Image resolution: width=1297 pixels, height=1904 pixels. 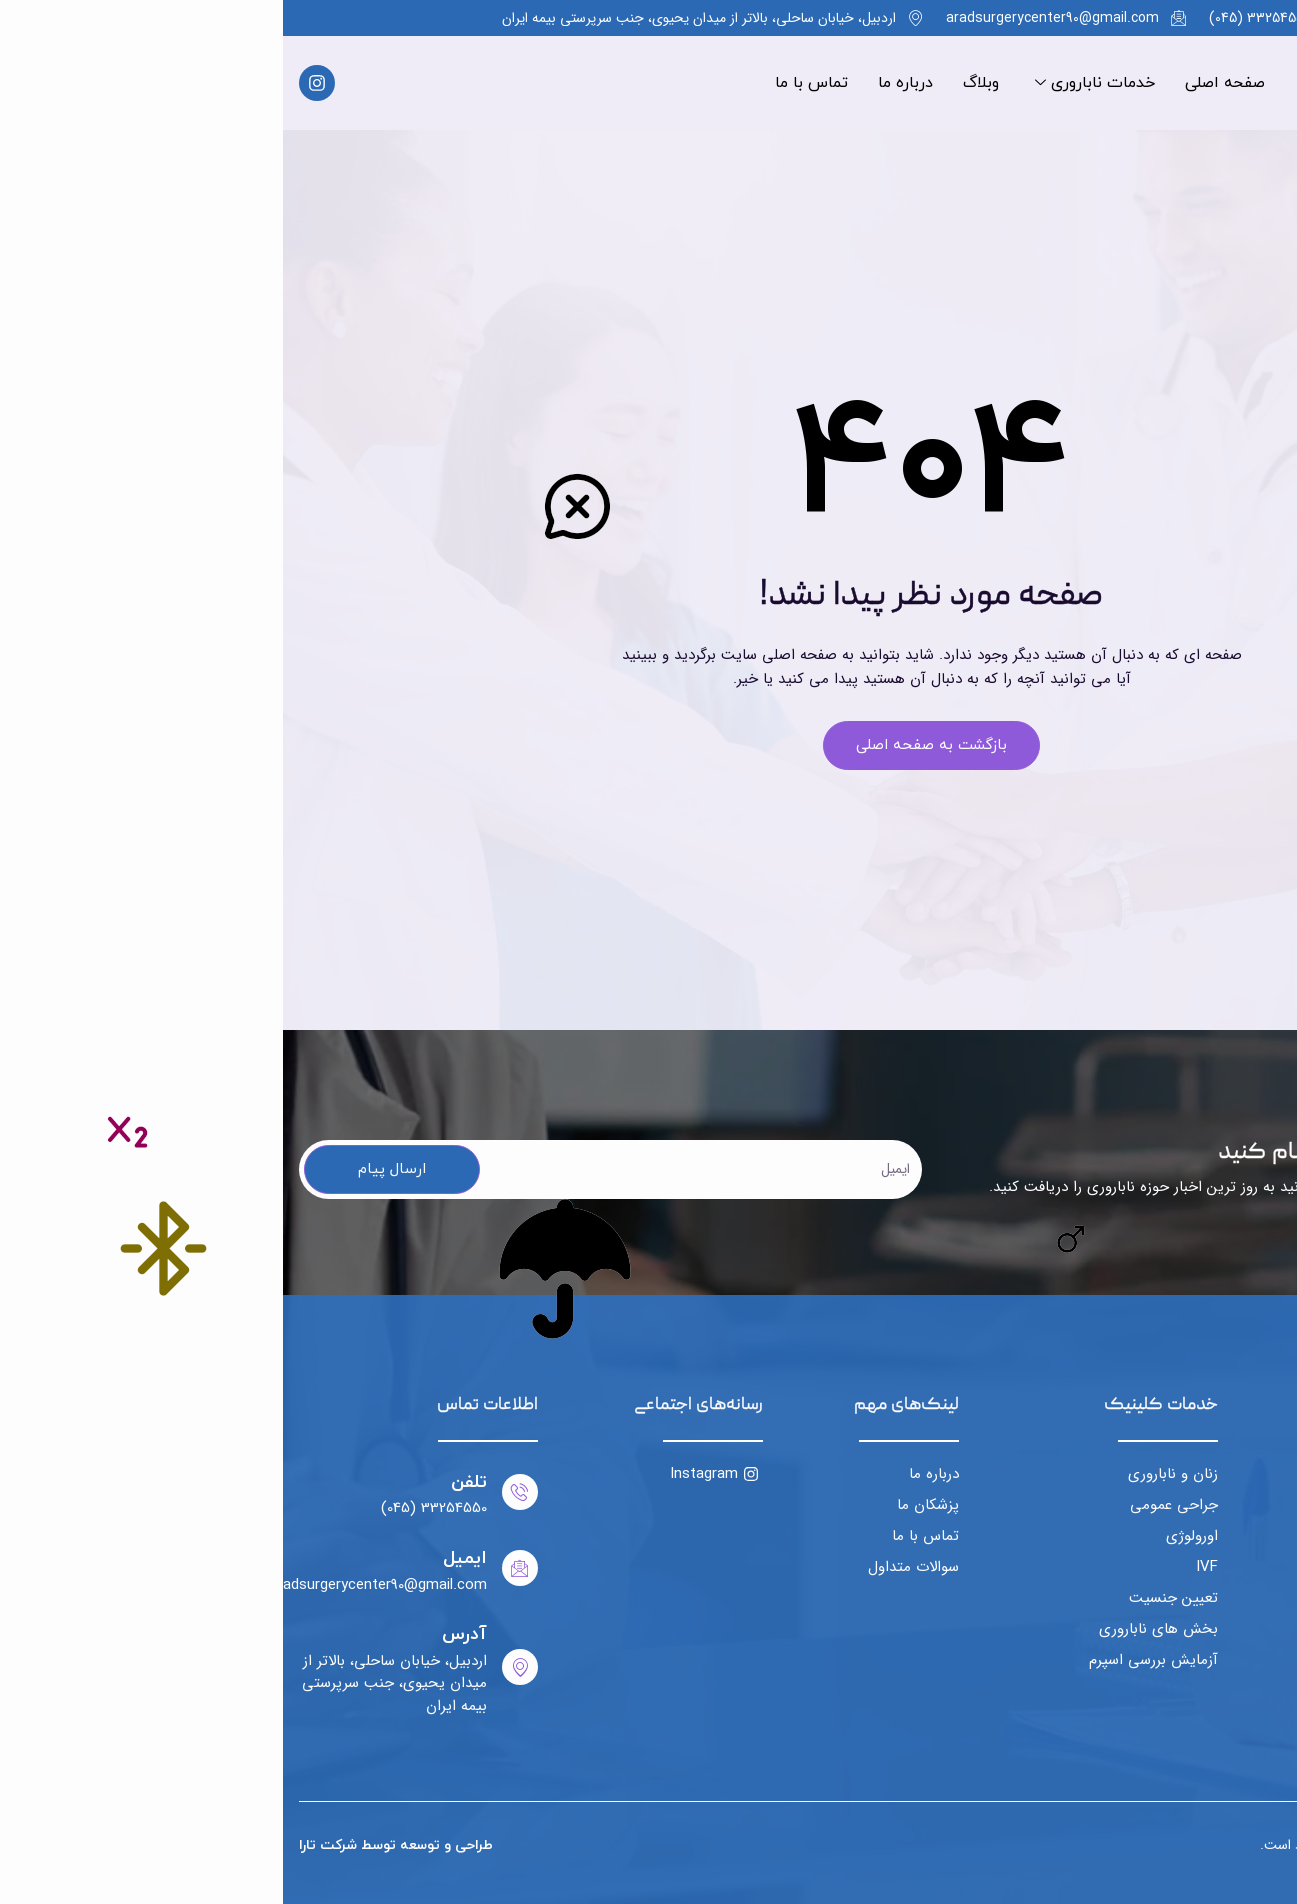 I want to click on indicates male gender selection, so click(x=1070, y=1240).